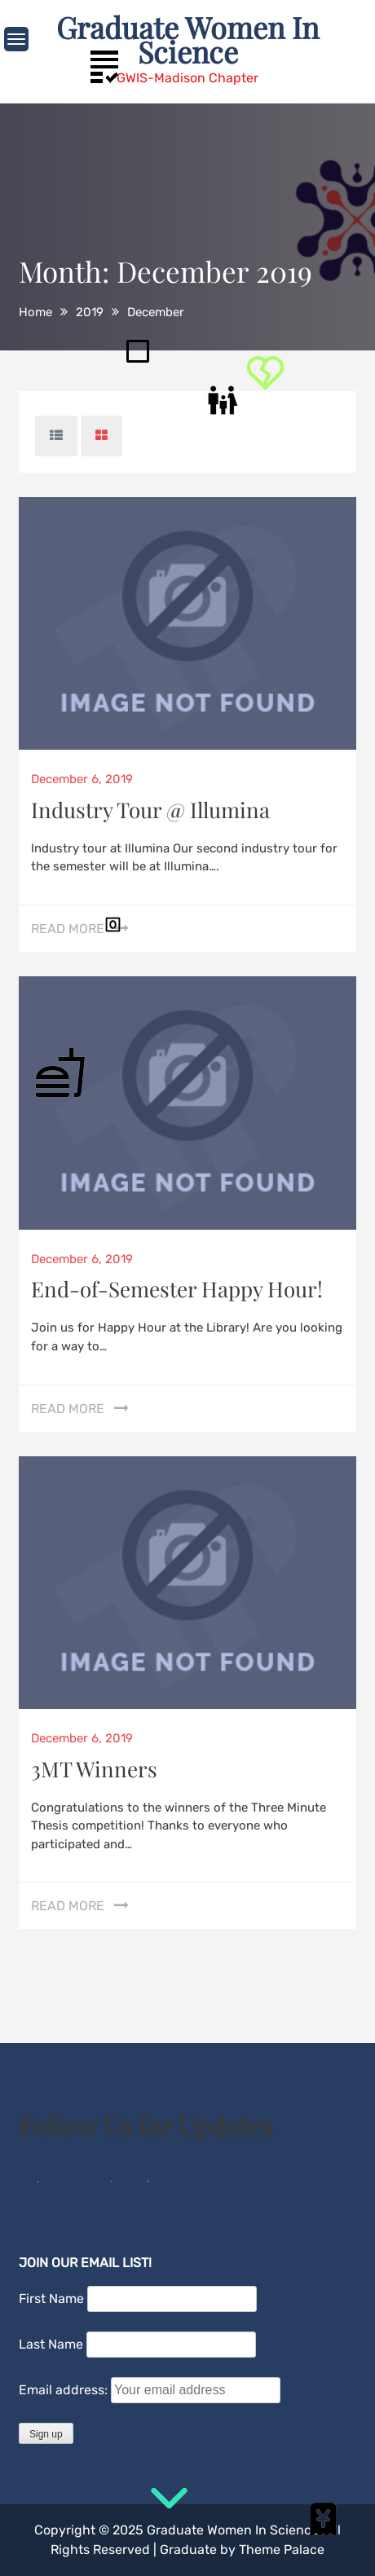  I want to click on view receipt or transaction in yuan currency, so click(323, 2519).